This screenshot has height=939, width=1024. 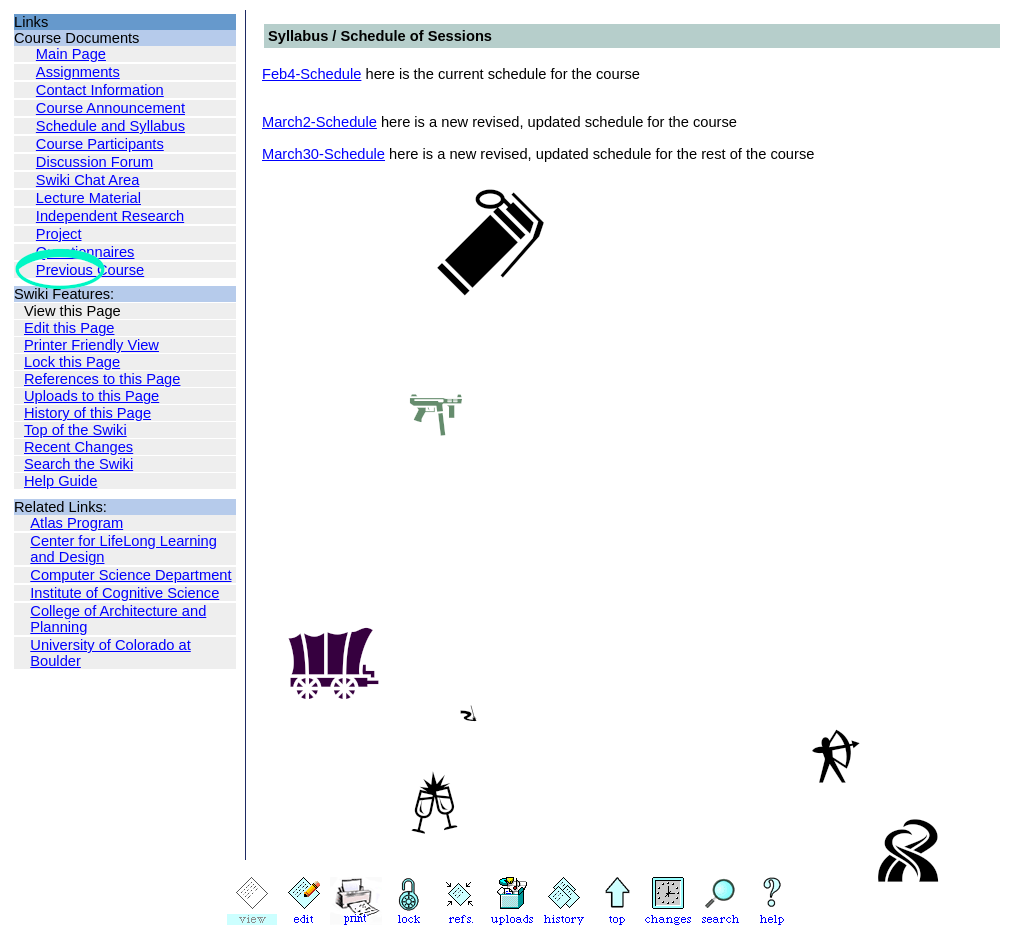 What do you see at coordinates (468, 713) in the screenshot?
I see `activate laser attack ability` at bounding box center [468, 713].